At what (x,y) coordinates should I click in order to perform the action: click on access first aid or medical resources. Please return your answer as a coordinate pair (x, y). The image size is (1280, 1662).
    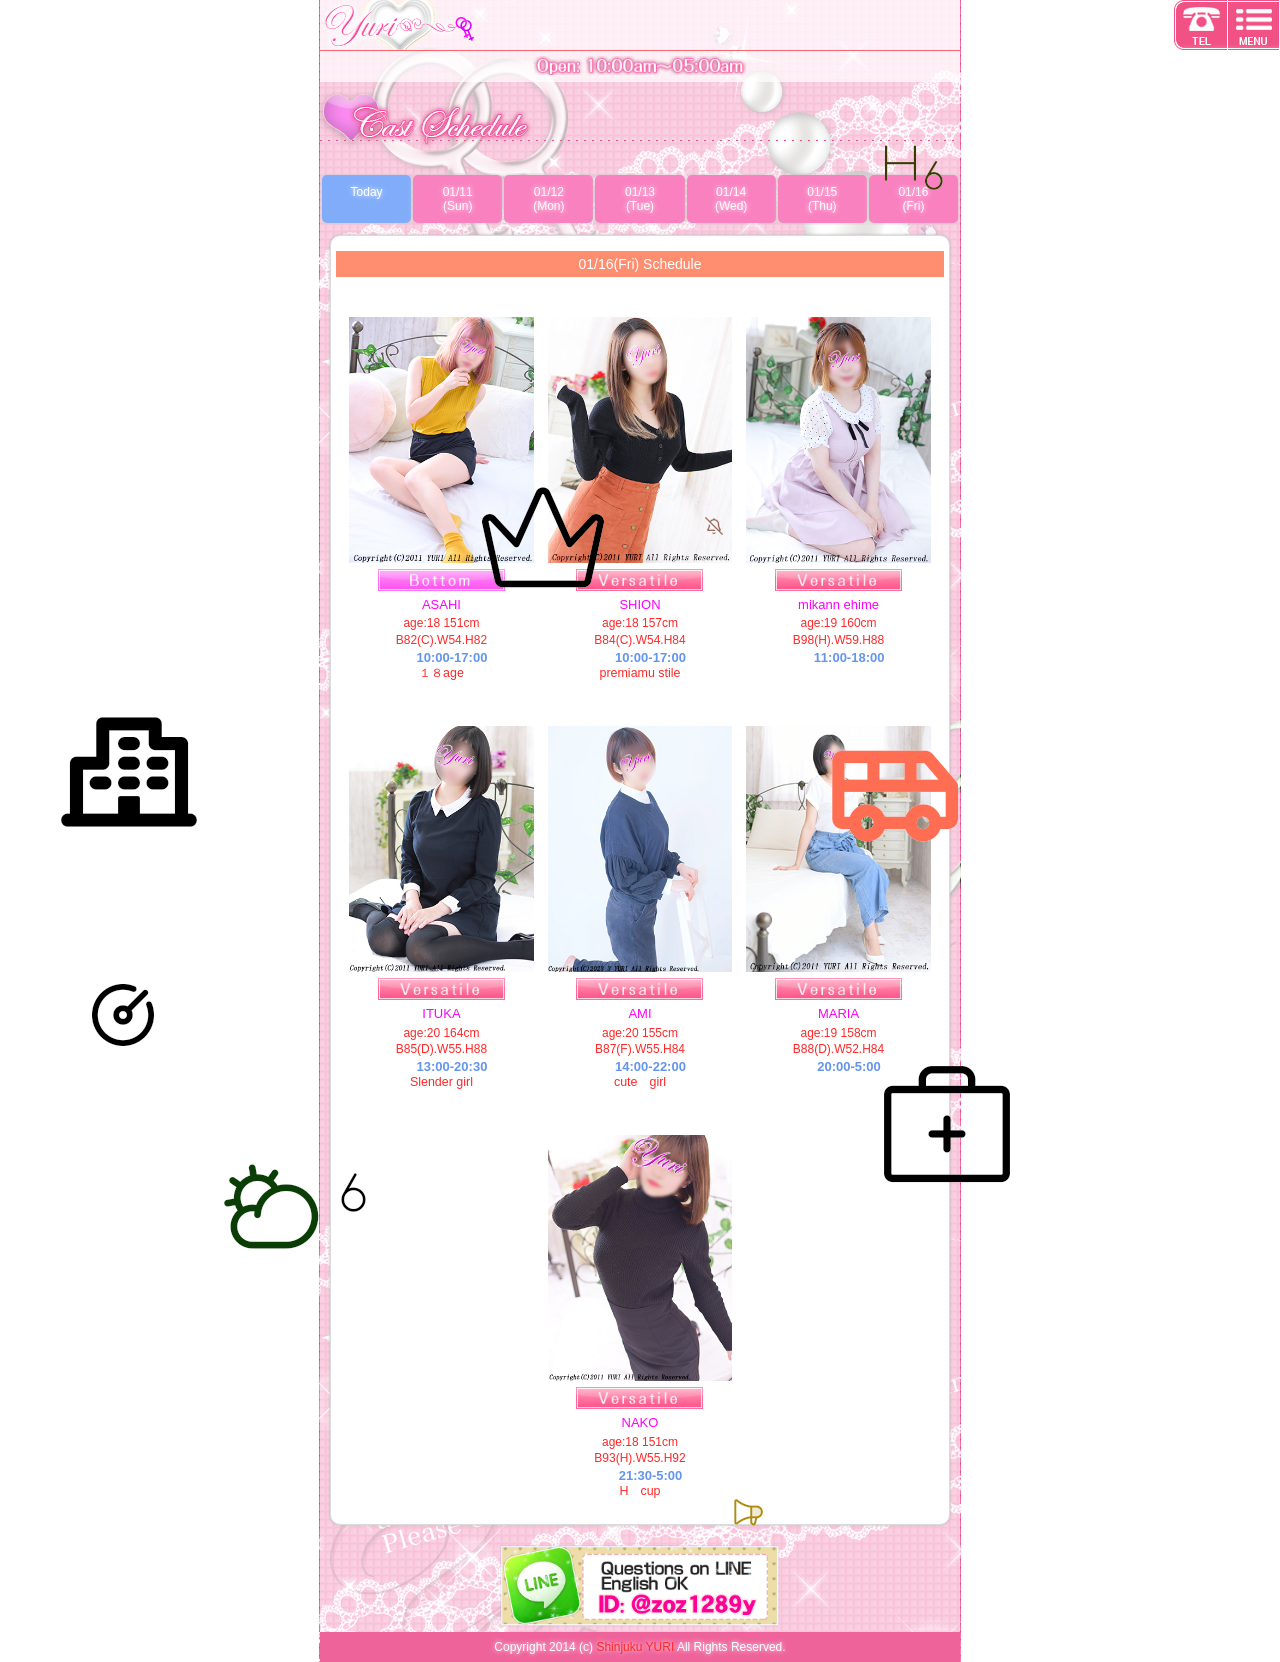
    Looking at the image, I should click on (947, 1129).